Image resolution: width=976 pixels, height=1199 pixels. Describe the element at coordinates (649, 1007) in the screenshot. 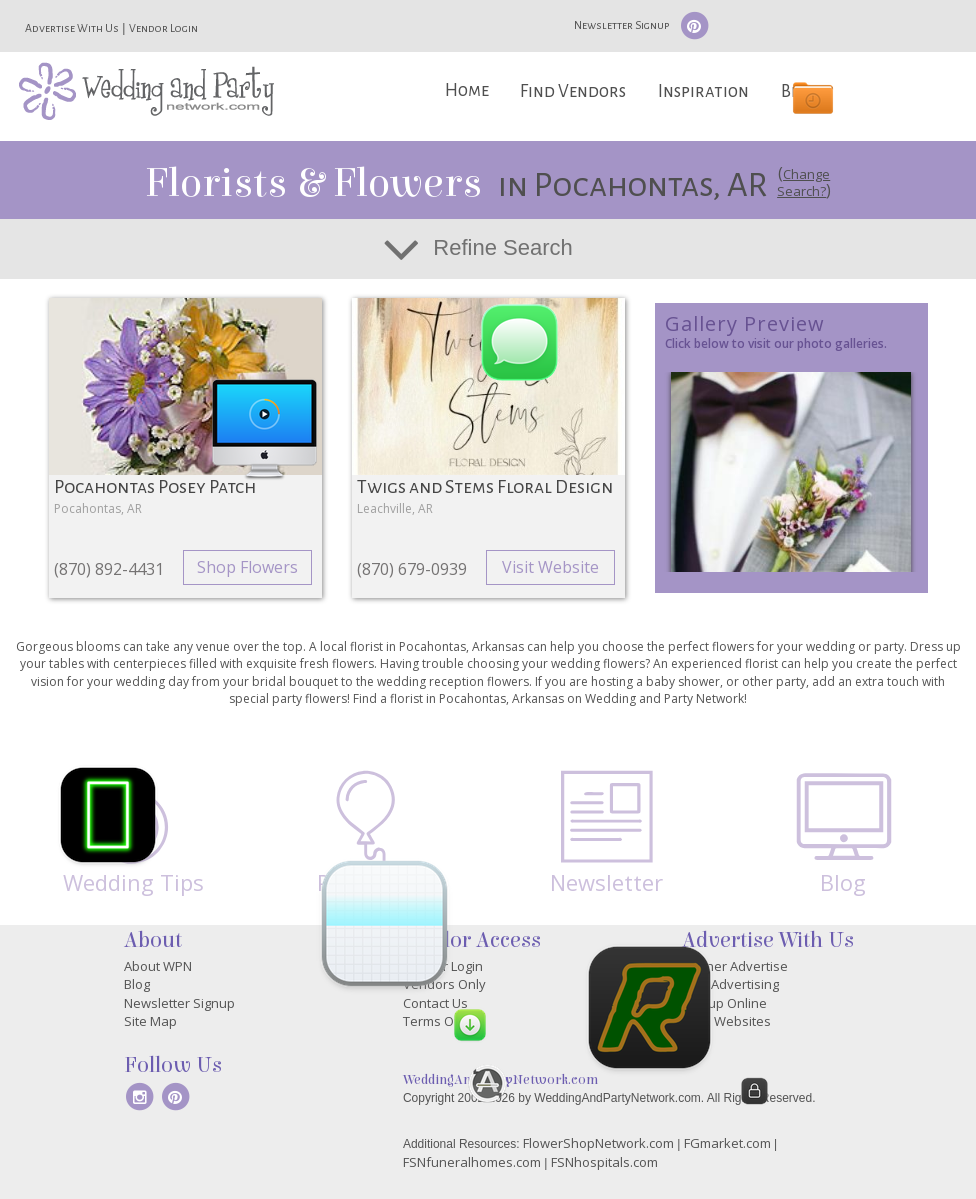

I see `launch Command & Conquer: Red Alert 2` at that location.